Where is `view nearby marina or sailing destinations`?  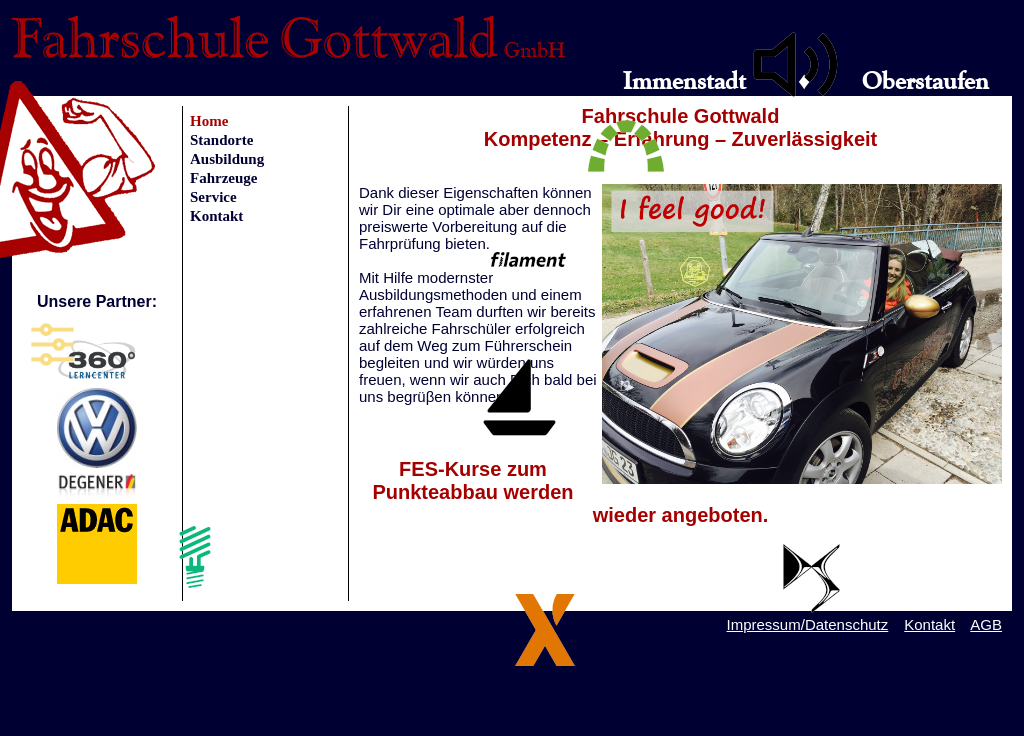
view nearby marina or sailing destinations is located at coordinates (519, 397).